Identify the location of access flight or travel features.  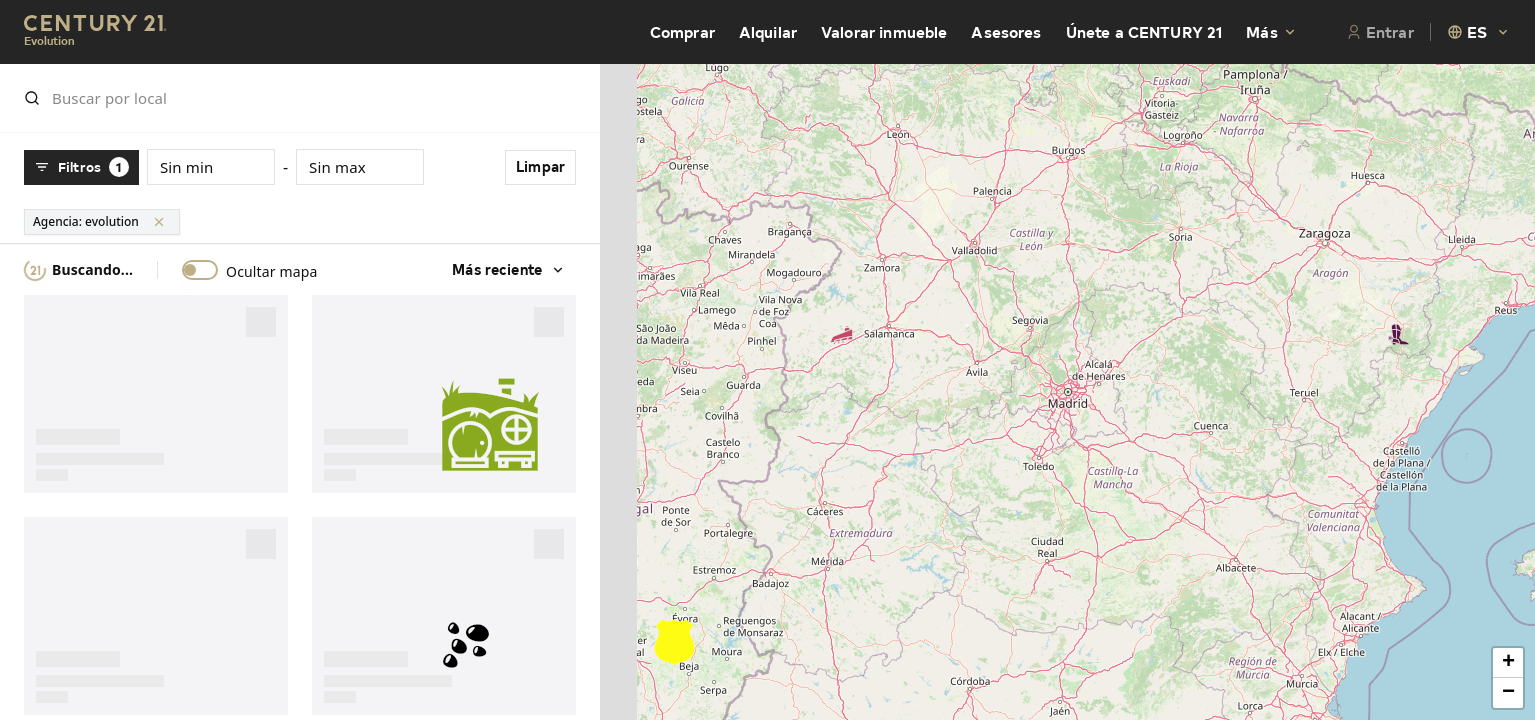
(841, 335).